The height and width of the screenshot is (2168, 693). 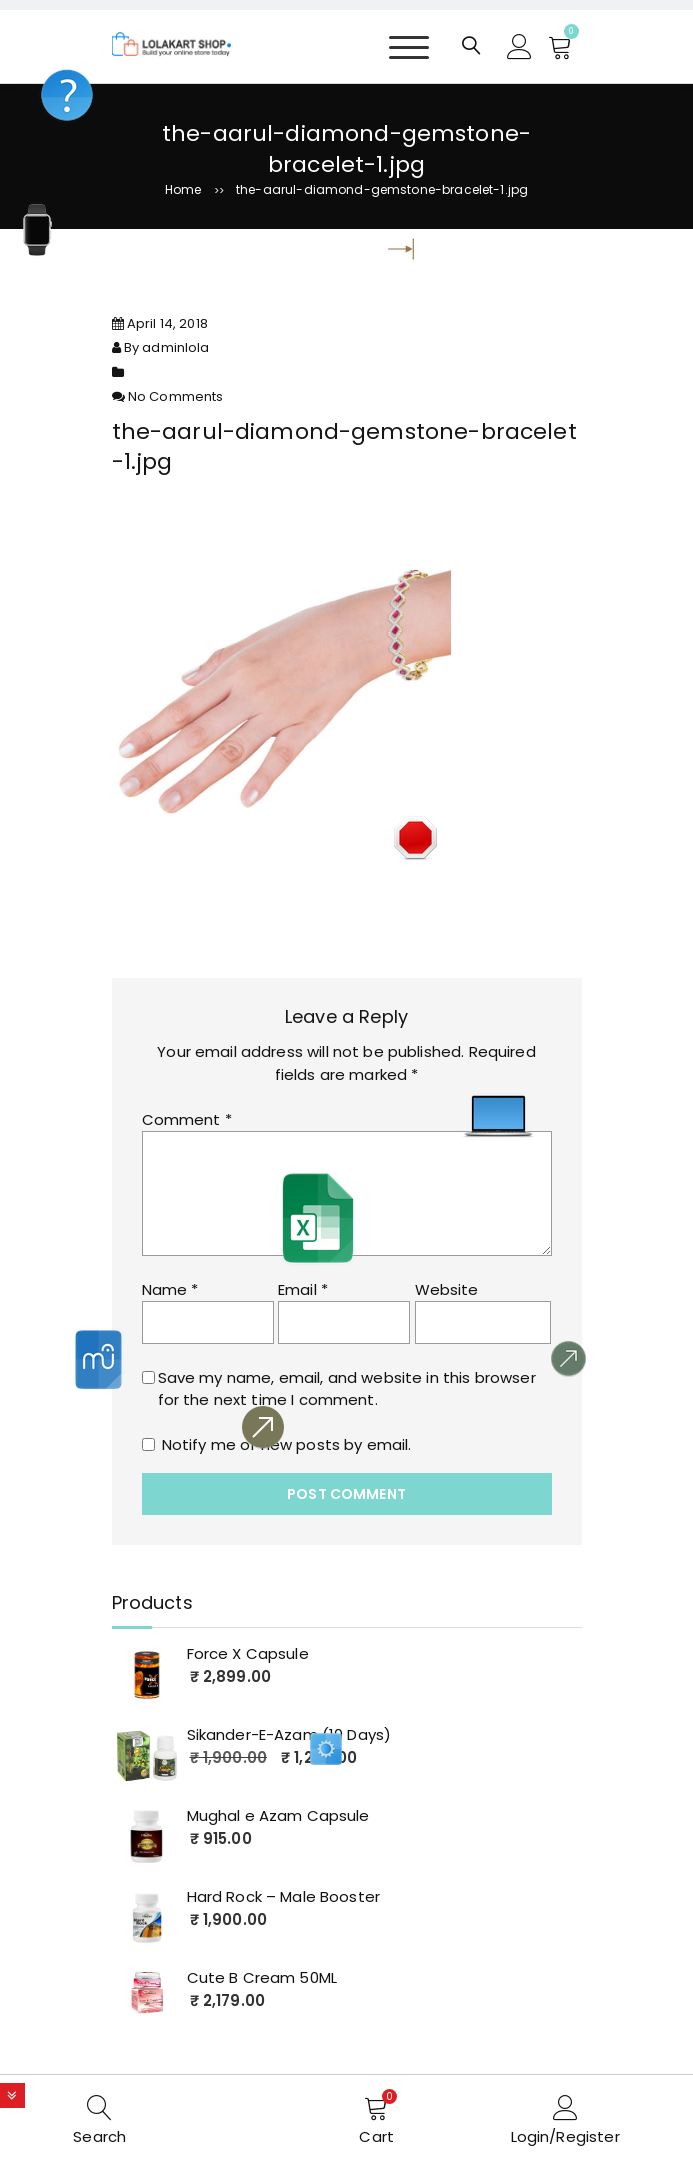 What do you see at coordinates (401, 249) in the screenshot?
I see `go to the last item or page` at bounding box center [401, 249].